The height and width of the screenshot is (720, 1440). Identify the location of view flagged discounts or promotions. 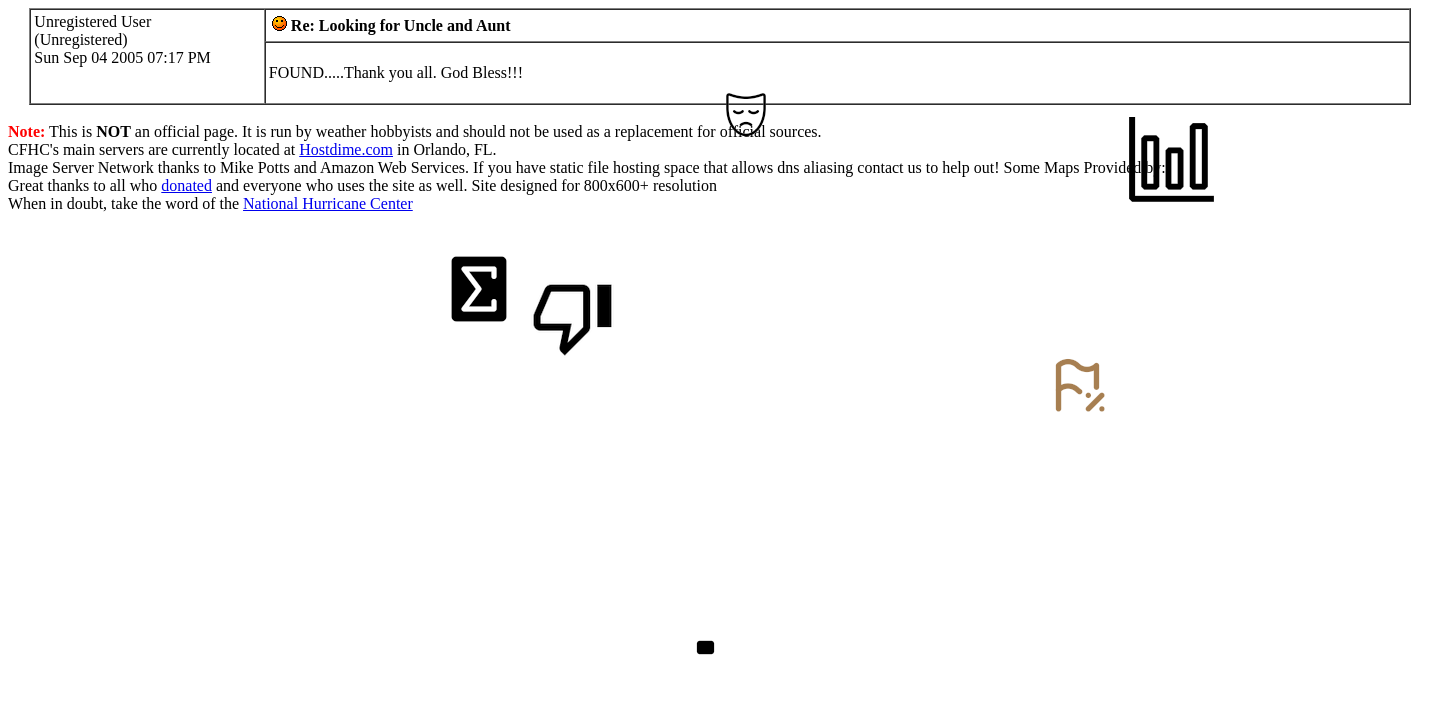
(1077, 384).